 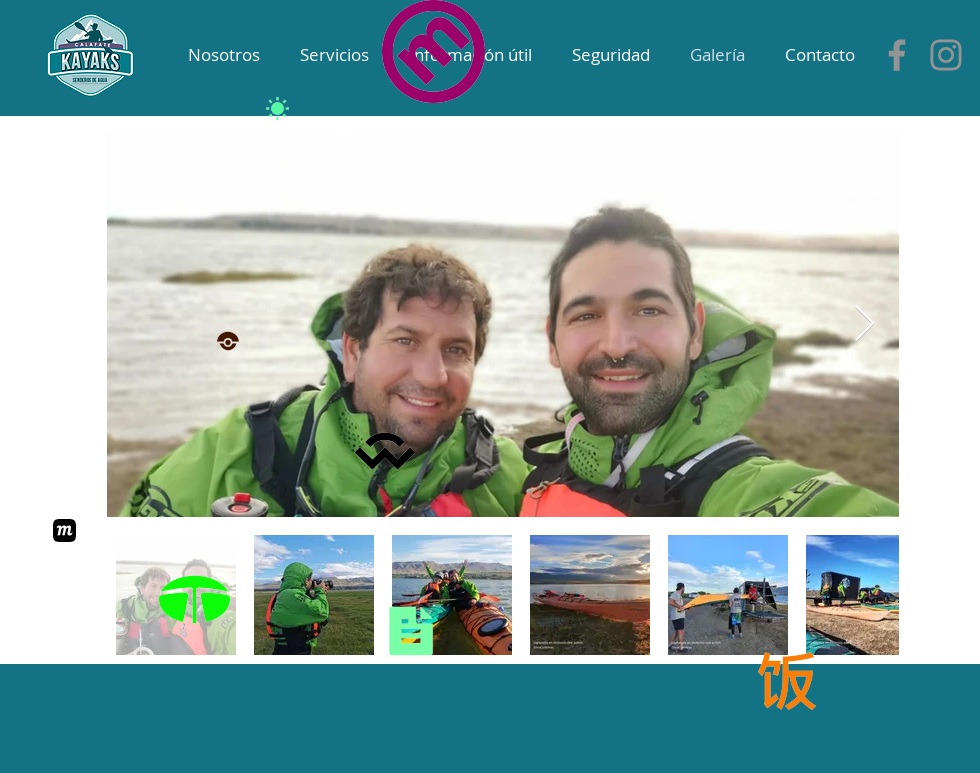 I want to click on connect your crypto wallet via WalletConnect, so click(x=385, y=451).